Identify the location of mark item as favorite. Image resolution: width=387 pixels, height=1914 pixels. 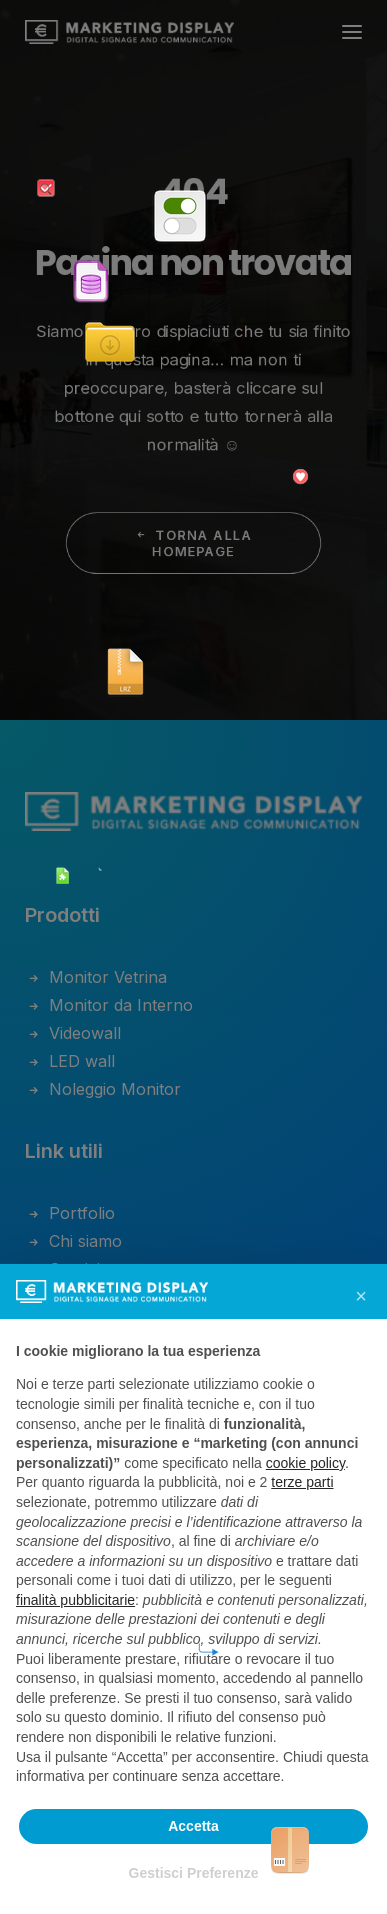
(300, 476).